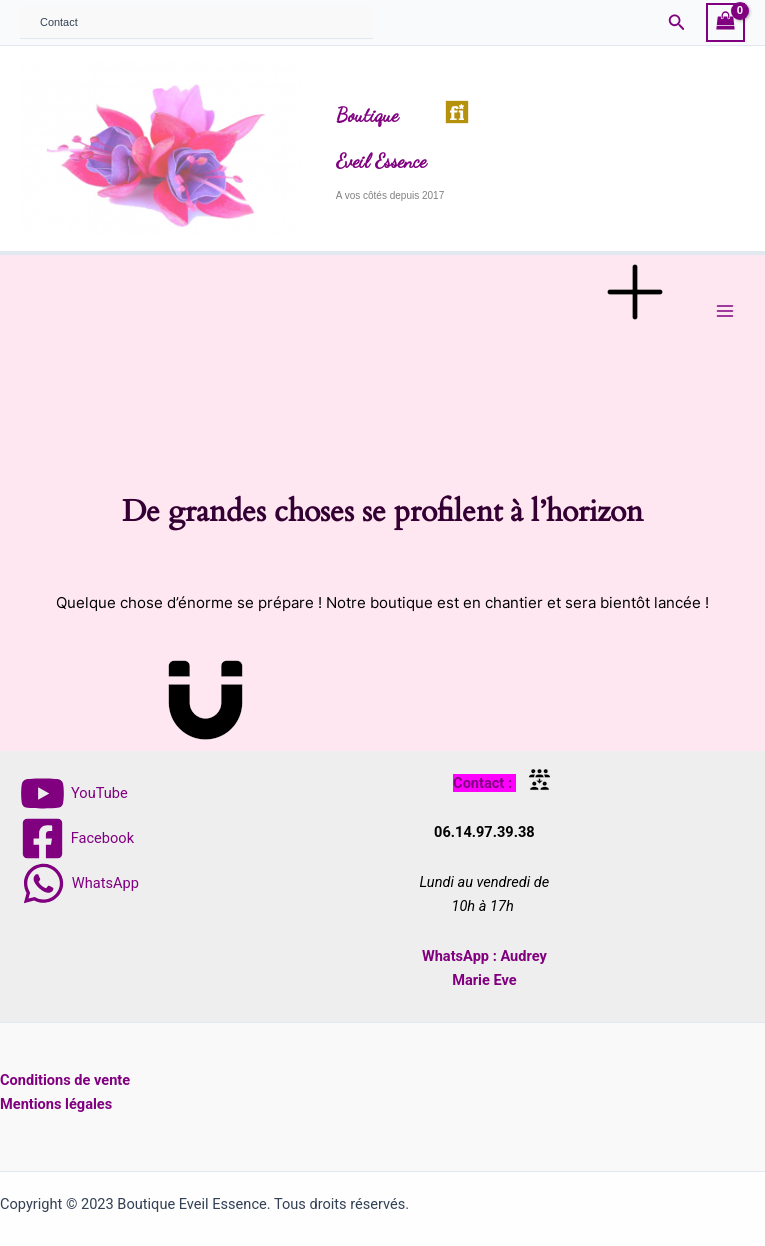 This screenshot has height=1246, width=765. Describe the element at coordinates (457, 112) in the screenshot. I see `fonticons brand logo` at that location.